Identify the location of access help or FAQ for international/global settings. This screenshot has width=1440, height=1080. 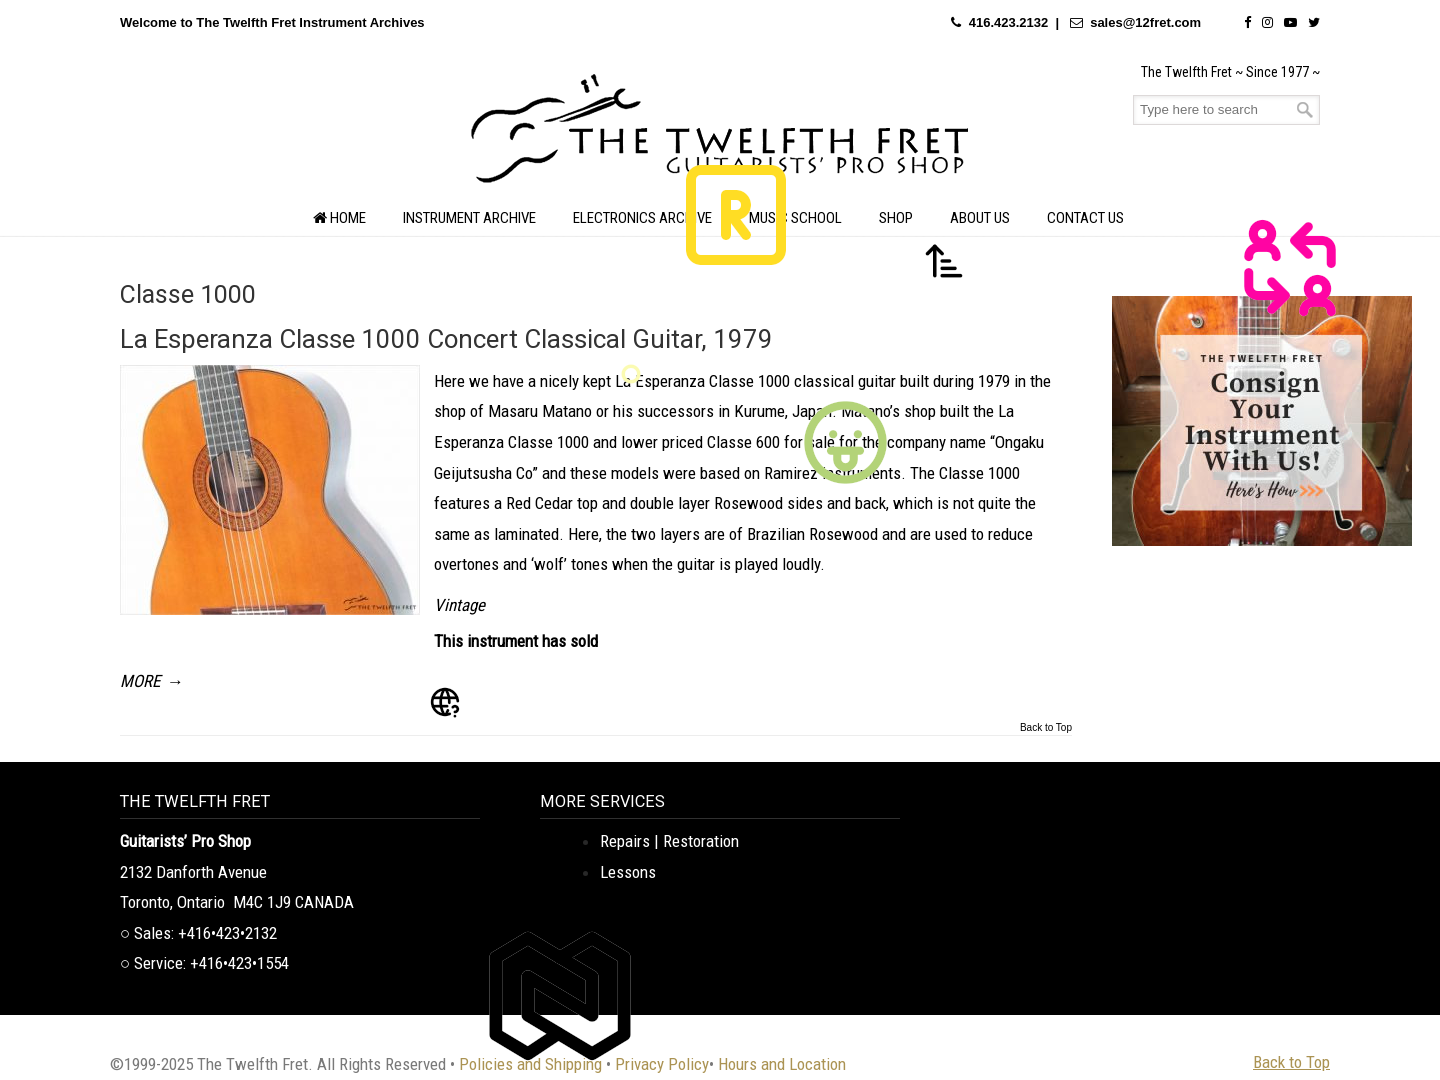
(445, 702).